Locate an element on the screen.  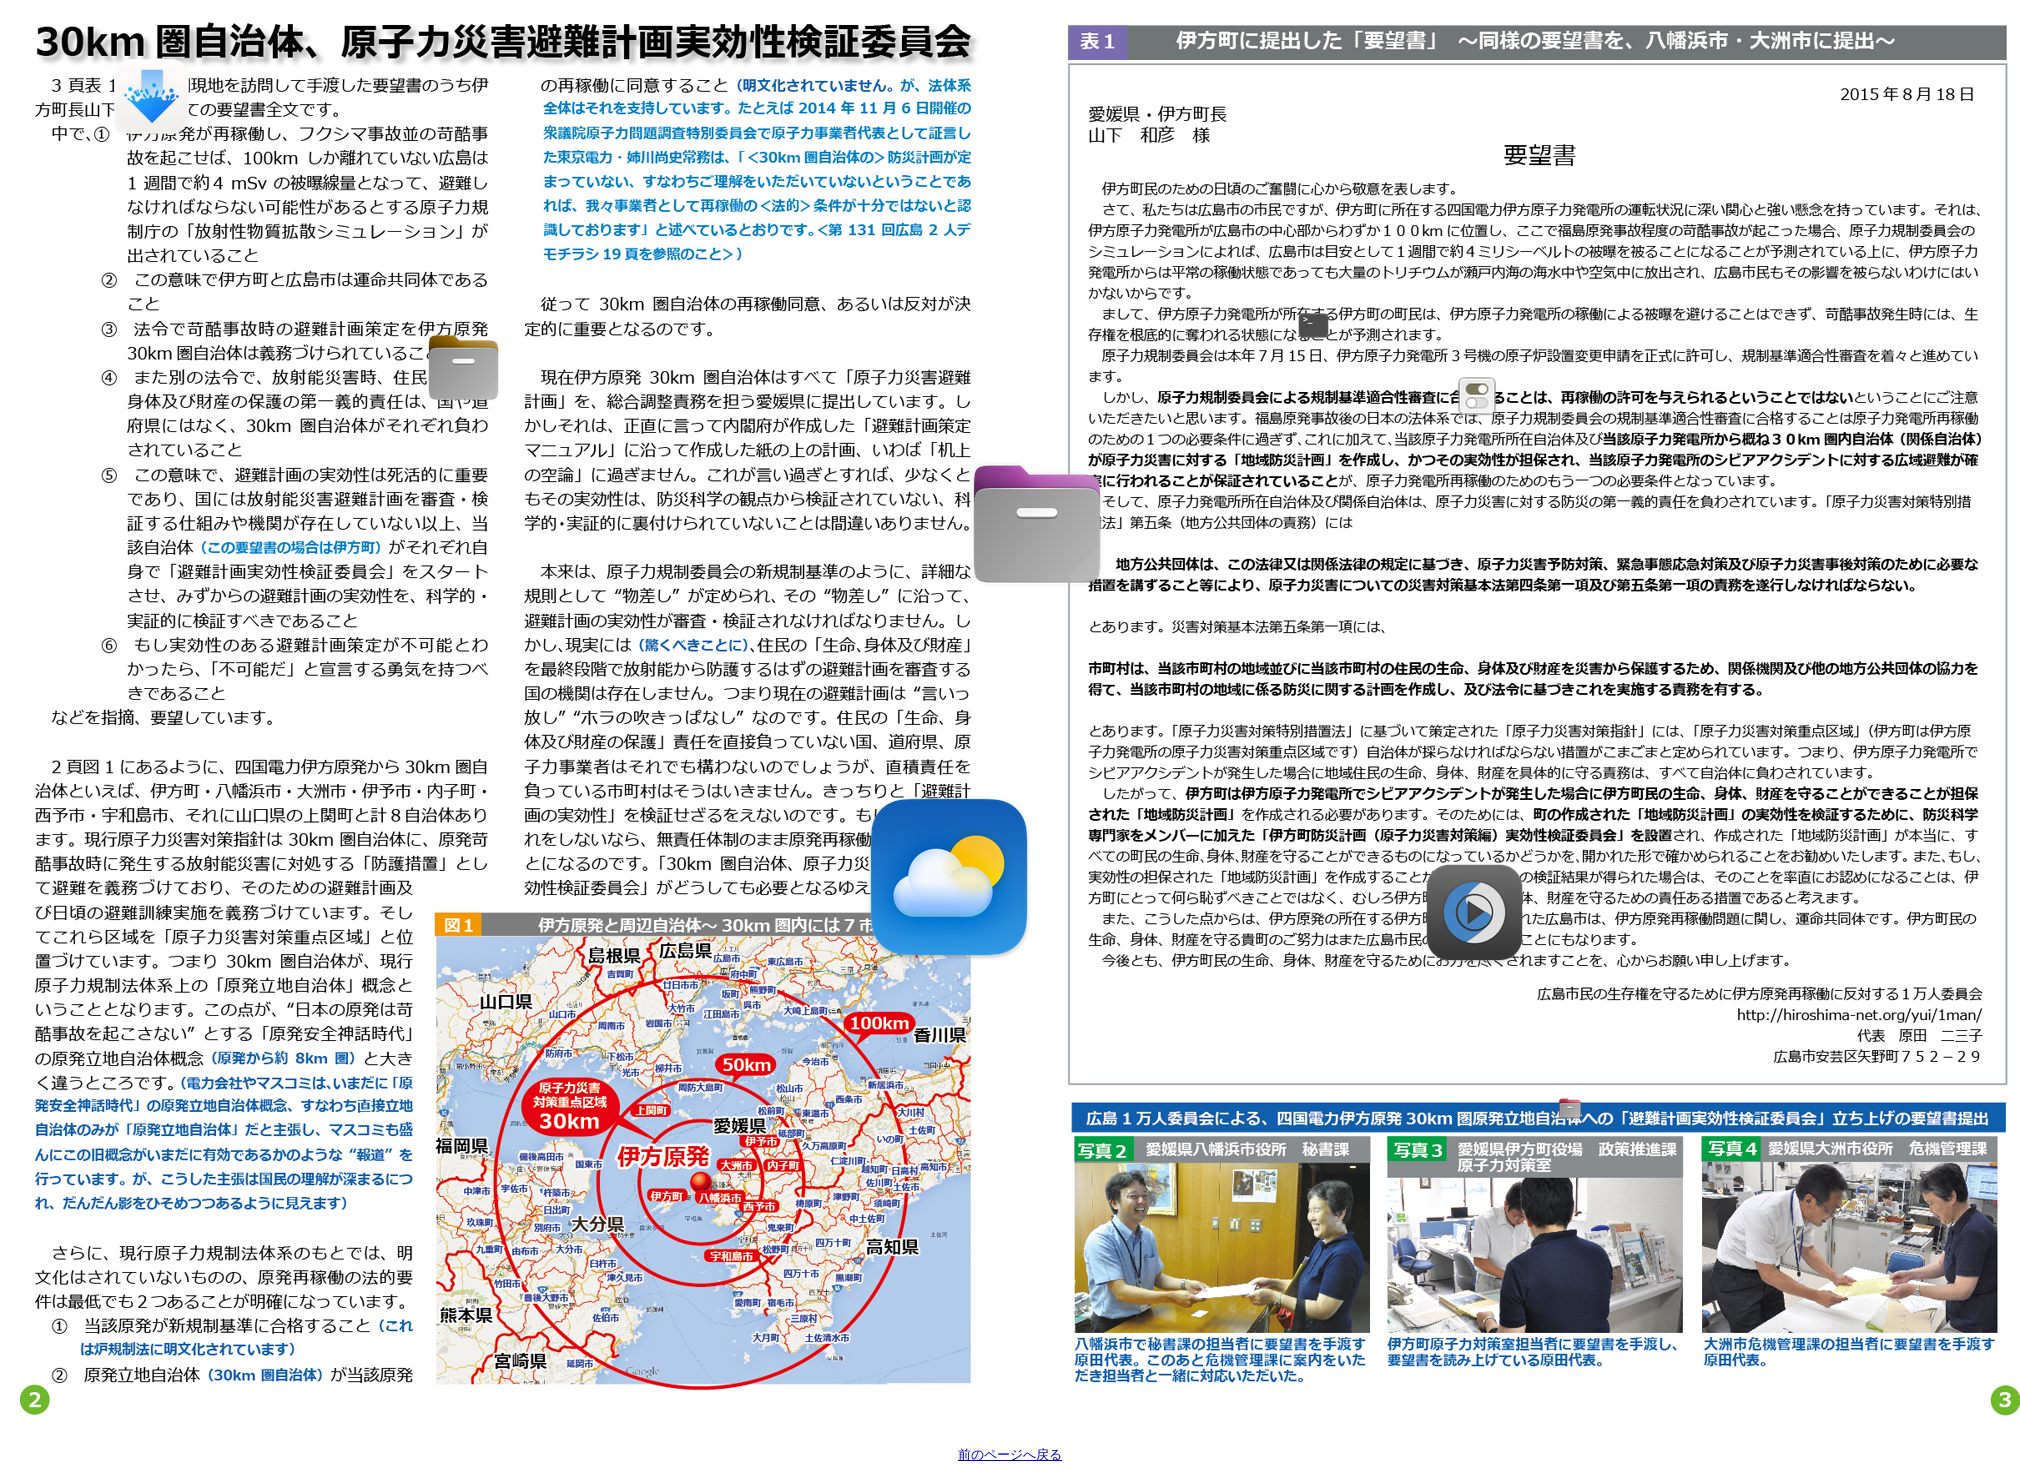
open ktorrent to manage torrent downloads is located at coordinates (151, 96).